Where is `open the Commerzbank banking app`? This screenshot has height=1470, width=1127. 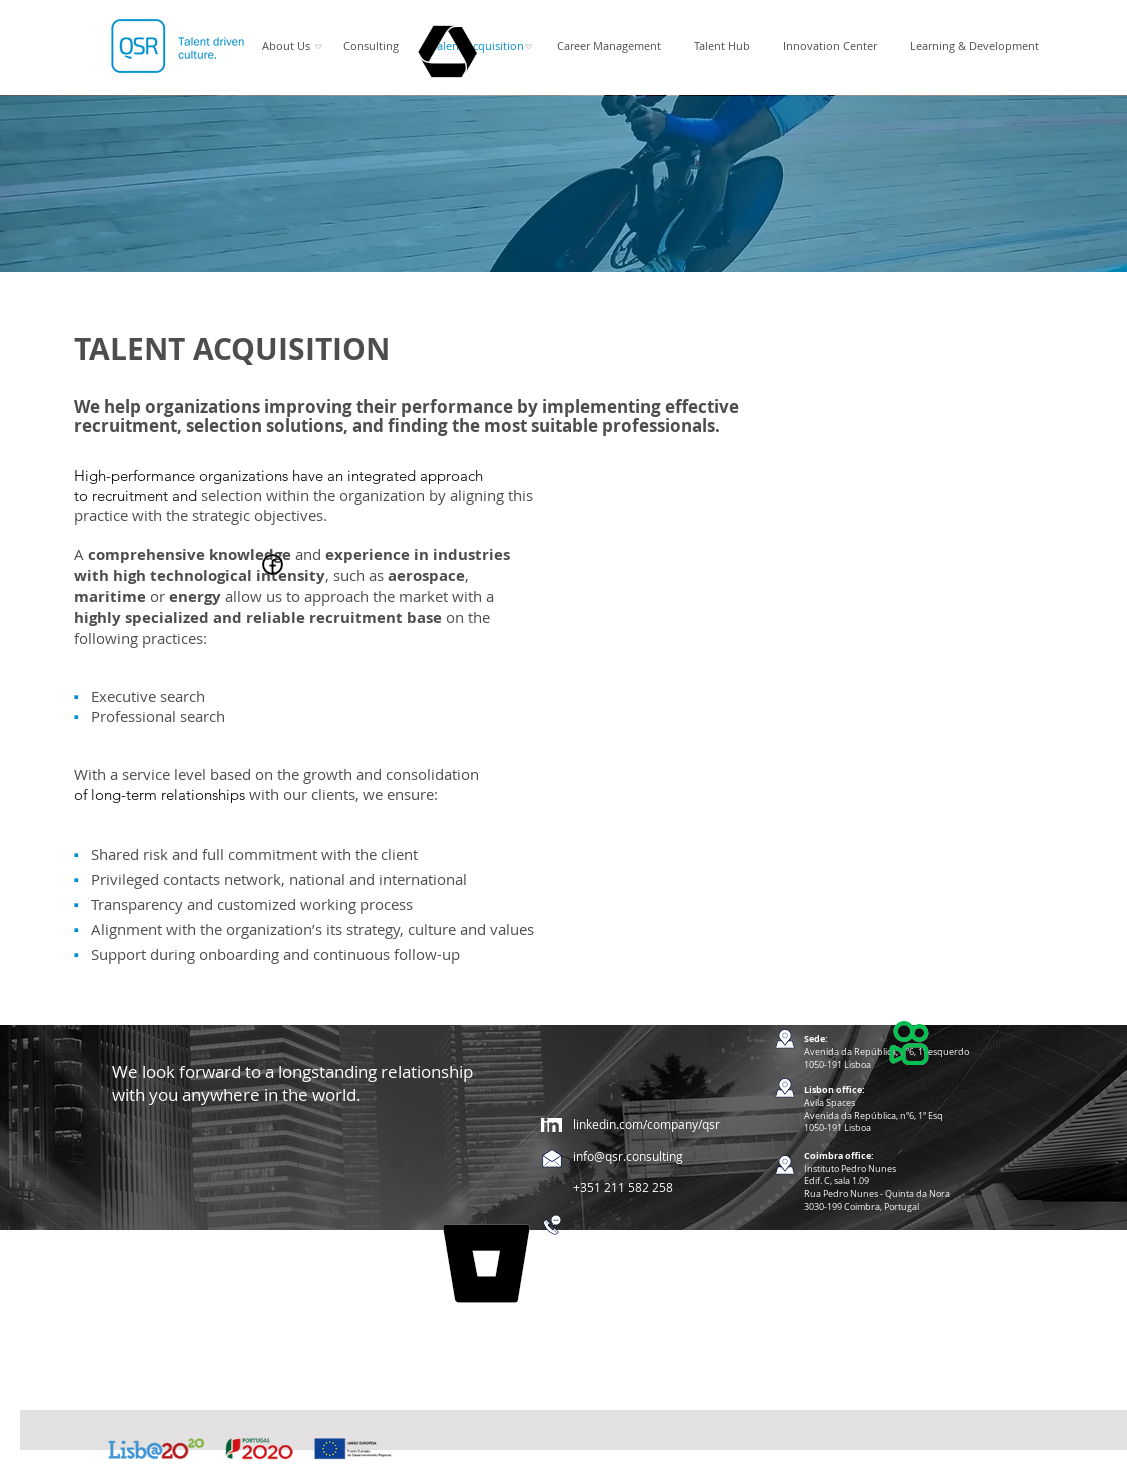
open the Commerzbank banking app is located at coordinates (447, 51).